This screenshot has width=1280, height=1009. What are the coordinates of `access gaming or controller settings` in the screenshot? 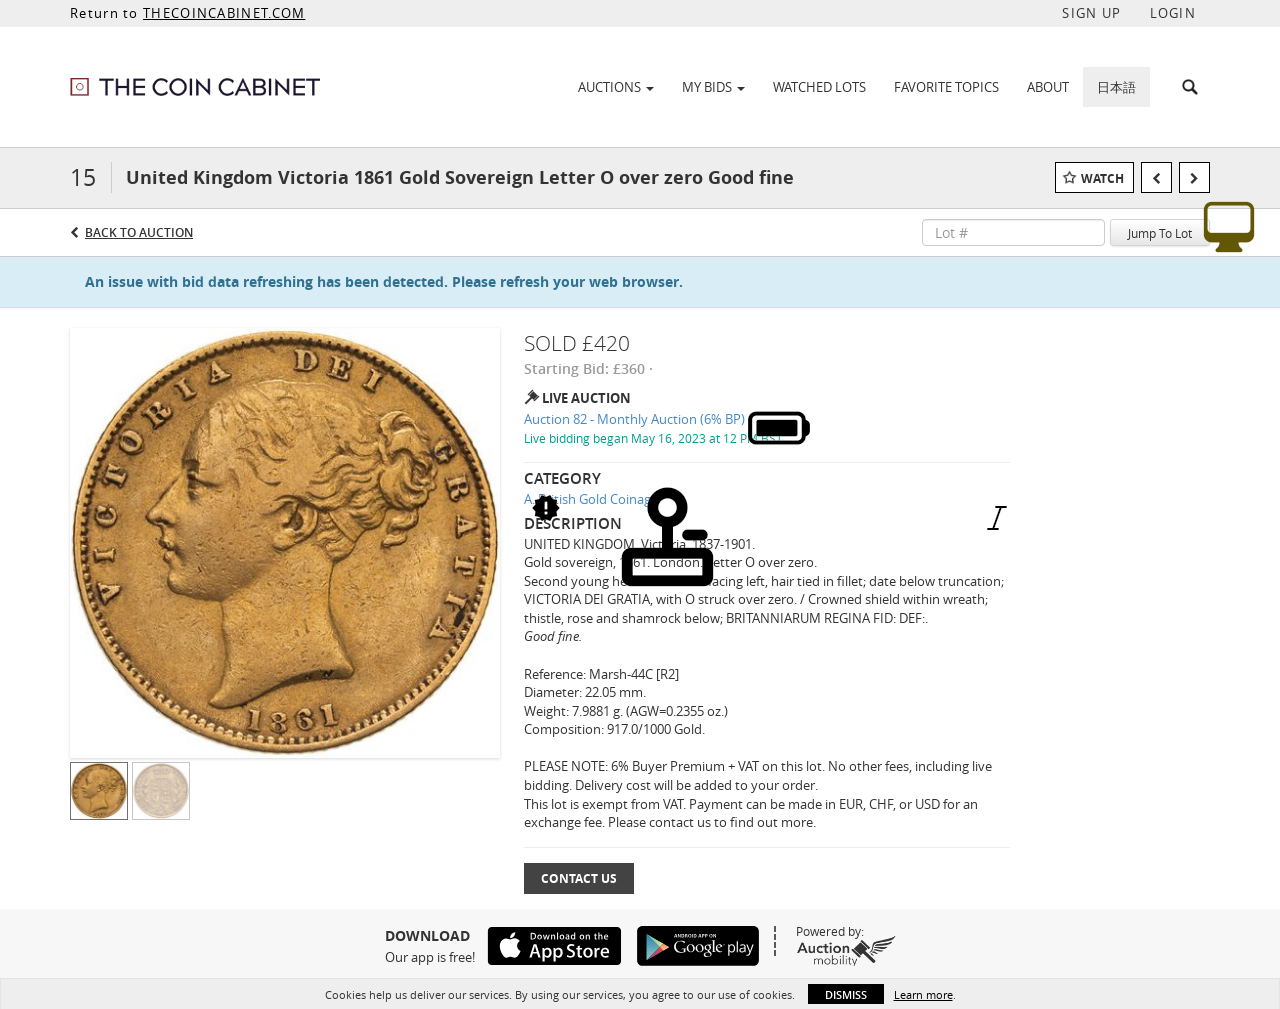 It's located at (667, 540).